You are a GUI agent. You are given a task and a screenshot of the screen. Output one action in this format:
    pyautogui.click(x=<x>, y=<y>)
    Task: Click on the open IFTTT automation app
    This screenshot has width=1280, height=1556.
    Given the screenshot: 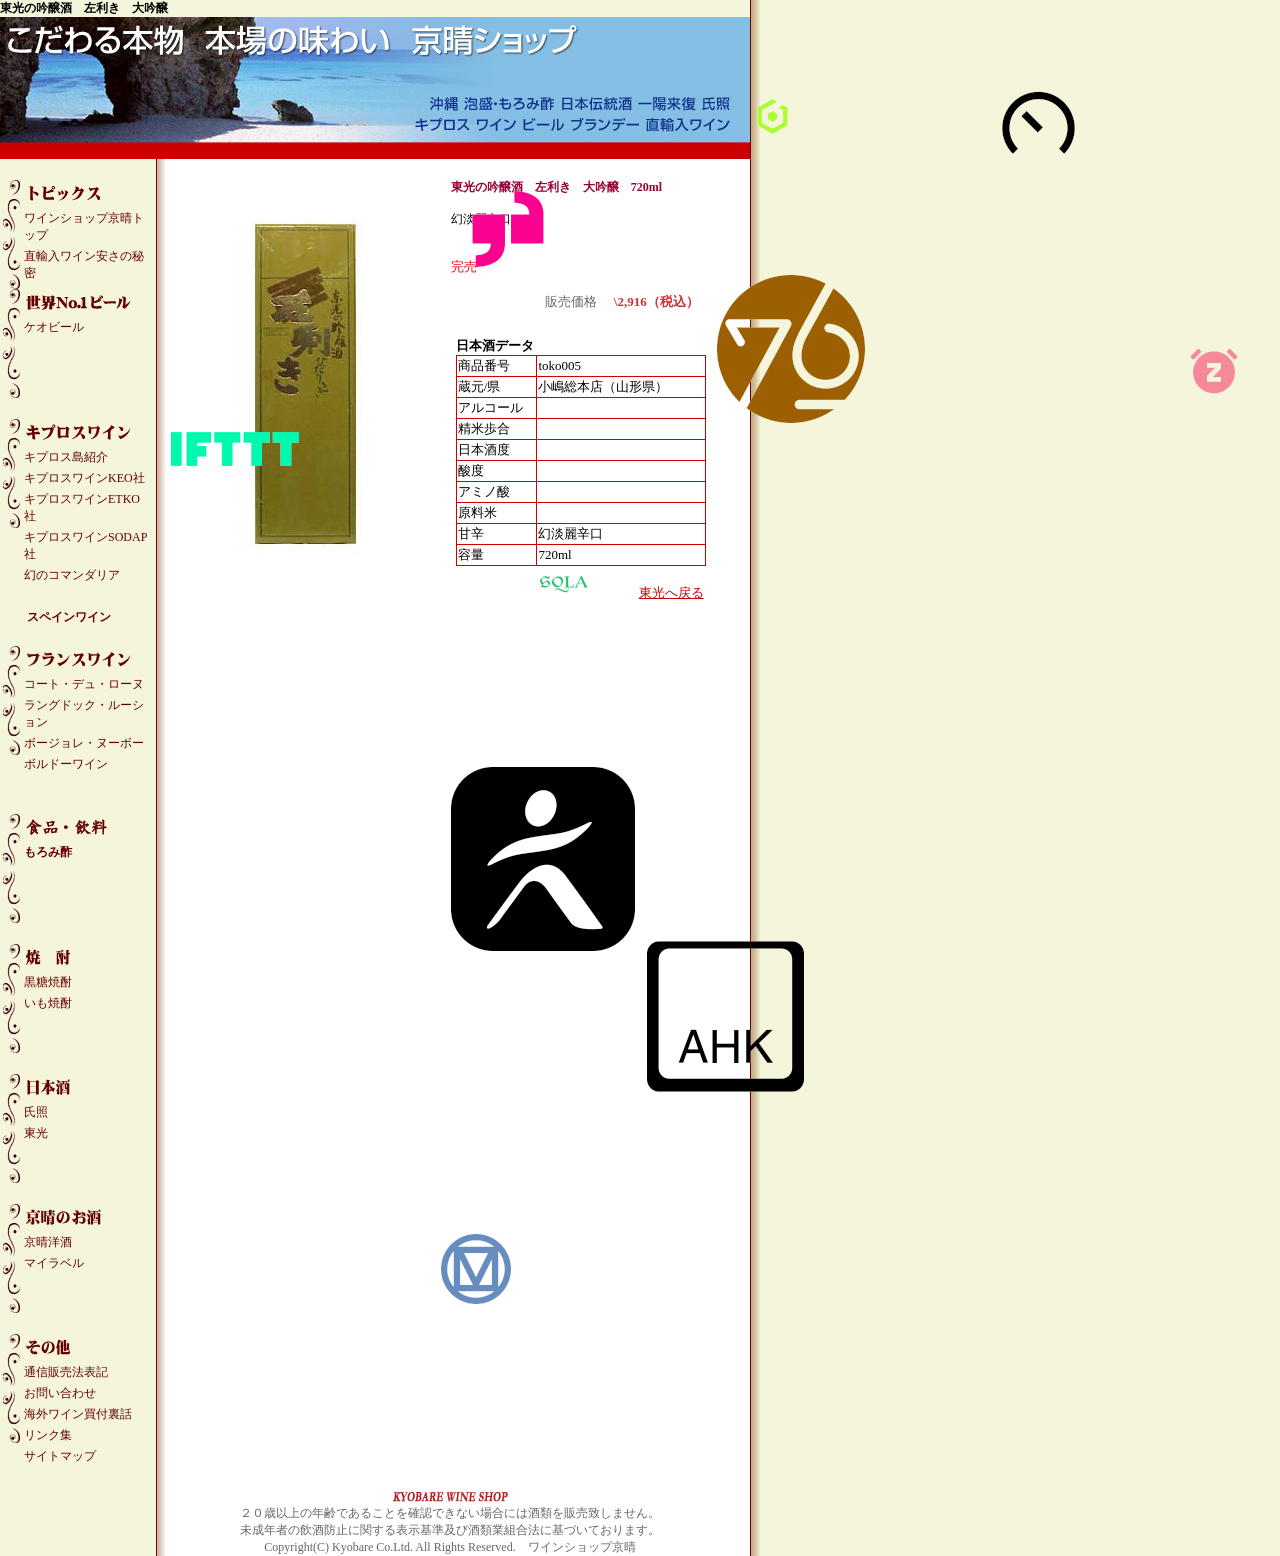 What is the action you would take?
    pyautogui.click(x=235, y=449)
    